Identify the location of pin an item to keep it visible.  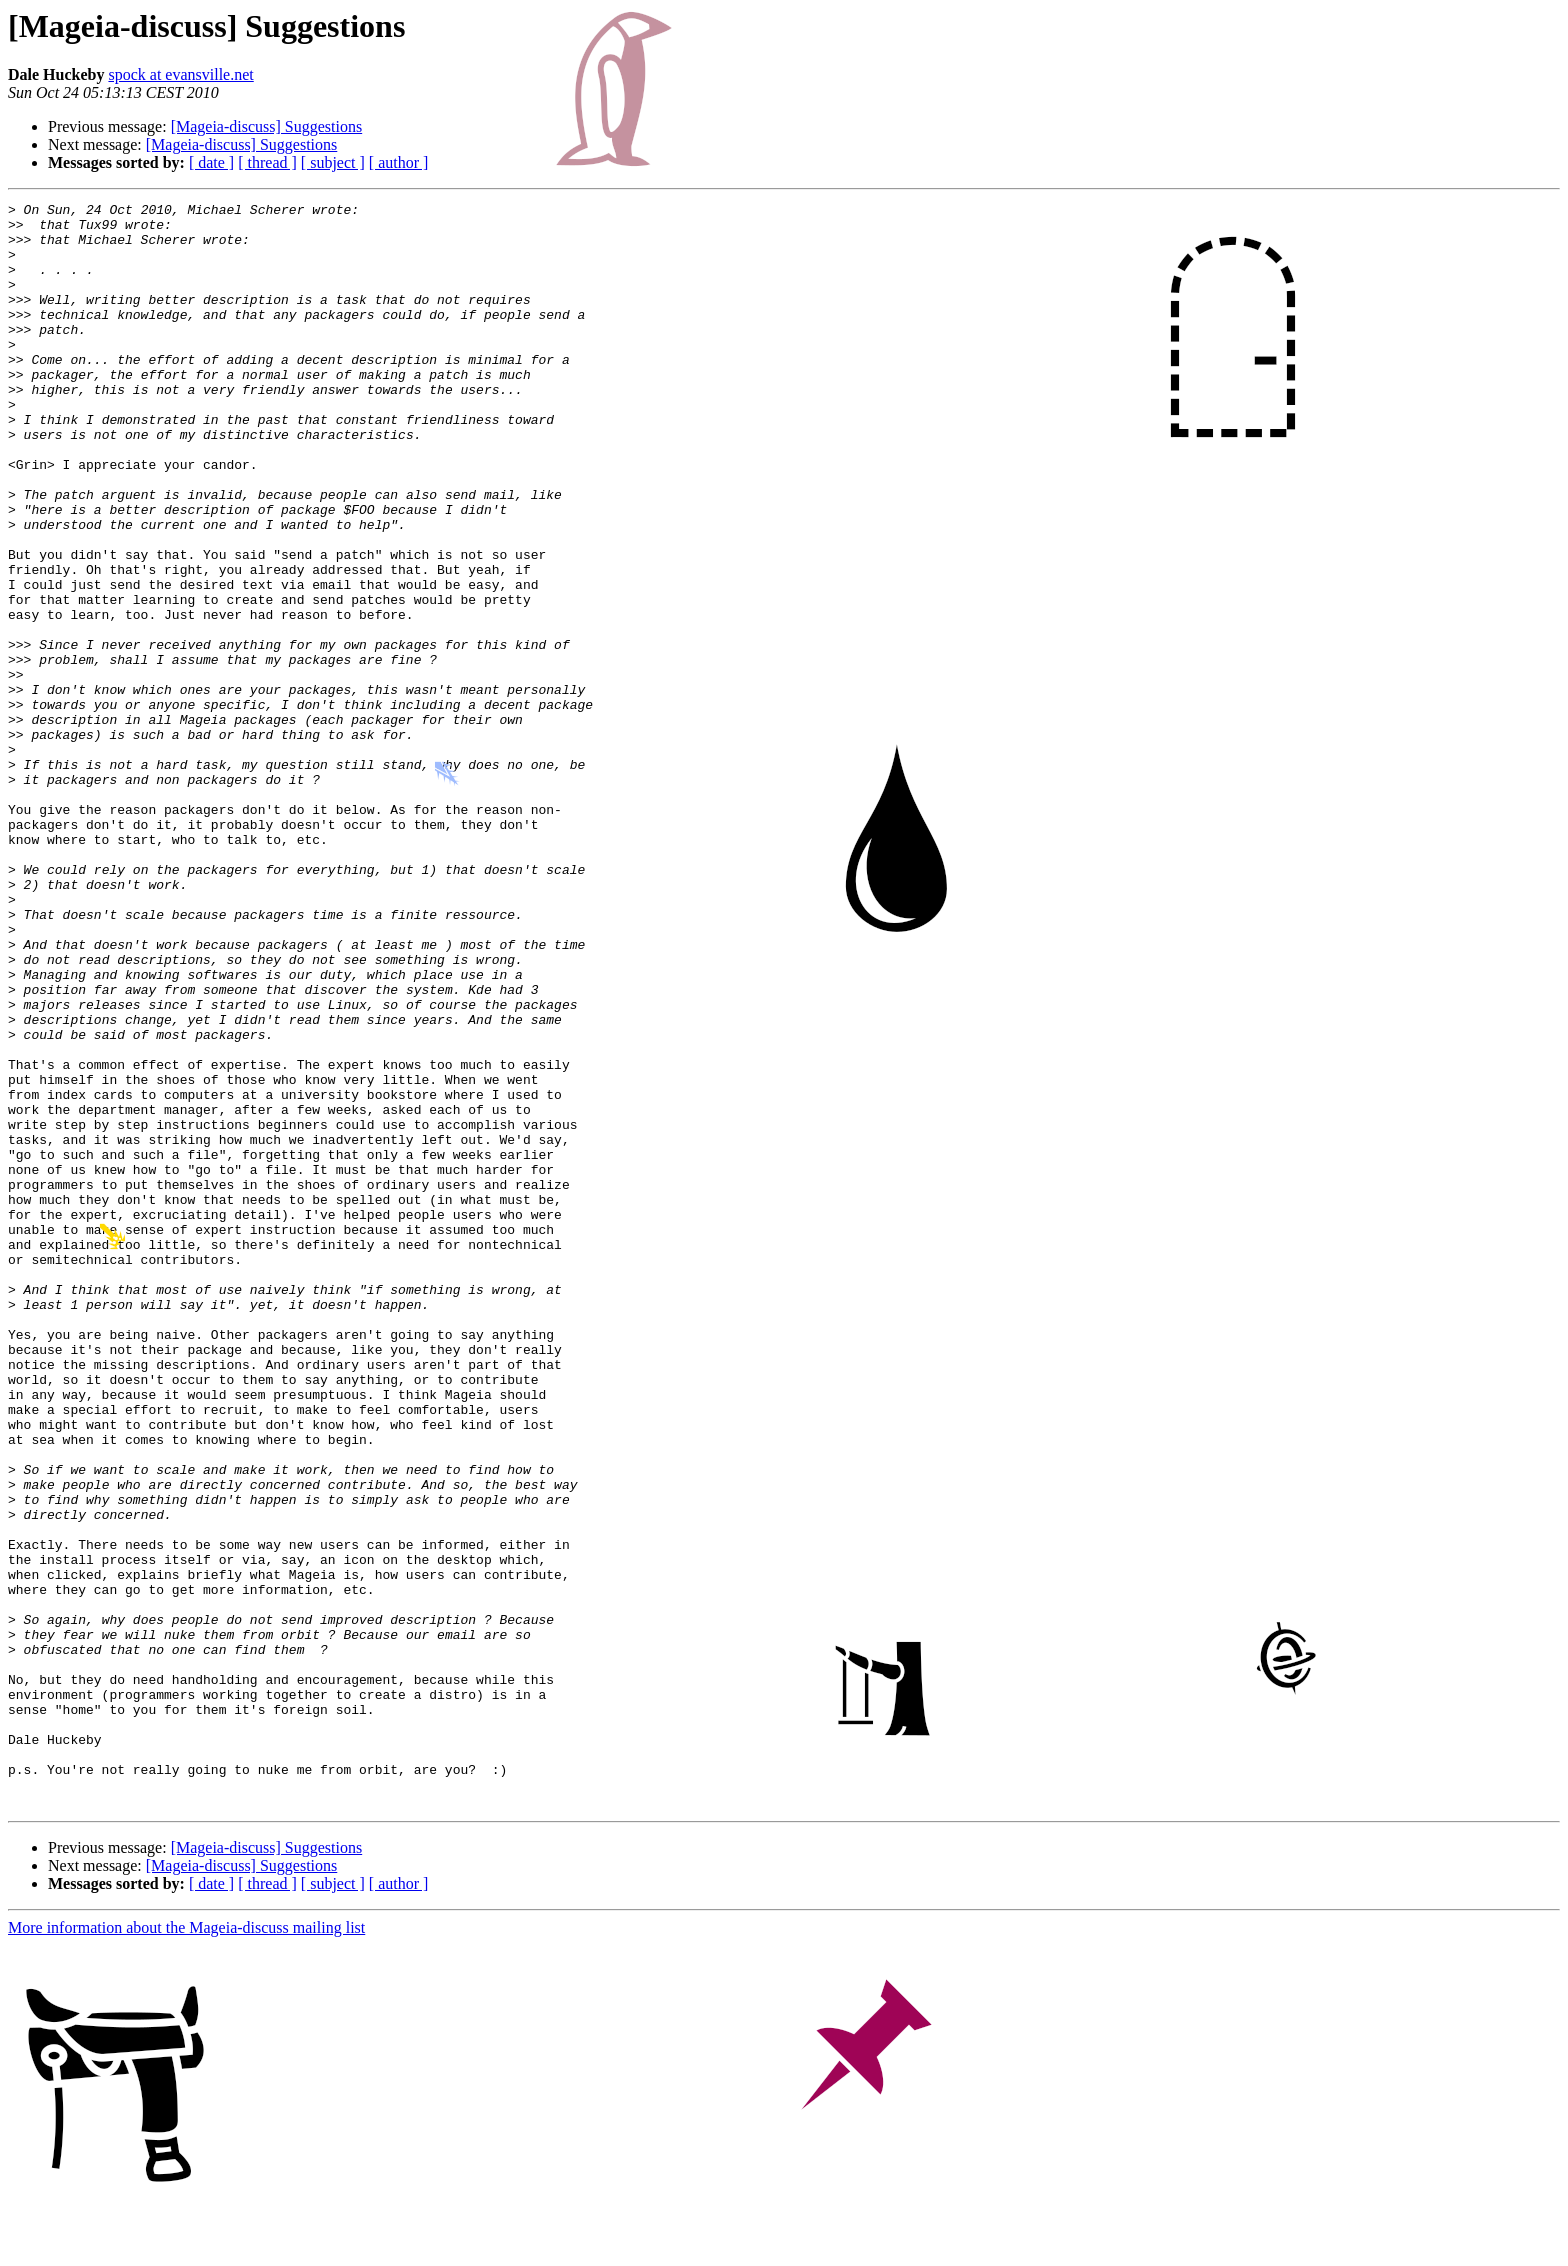
(866, 2044).